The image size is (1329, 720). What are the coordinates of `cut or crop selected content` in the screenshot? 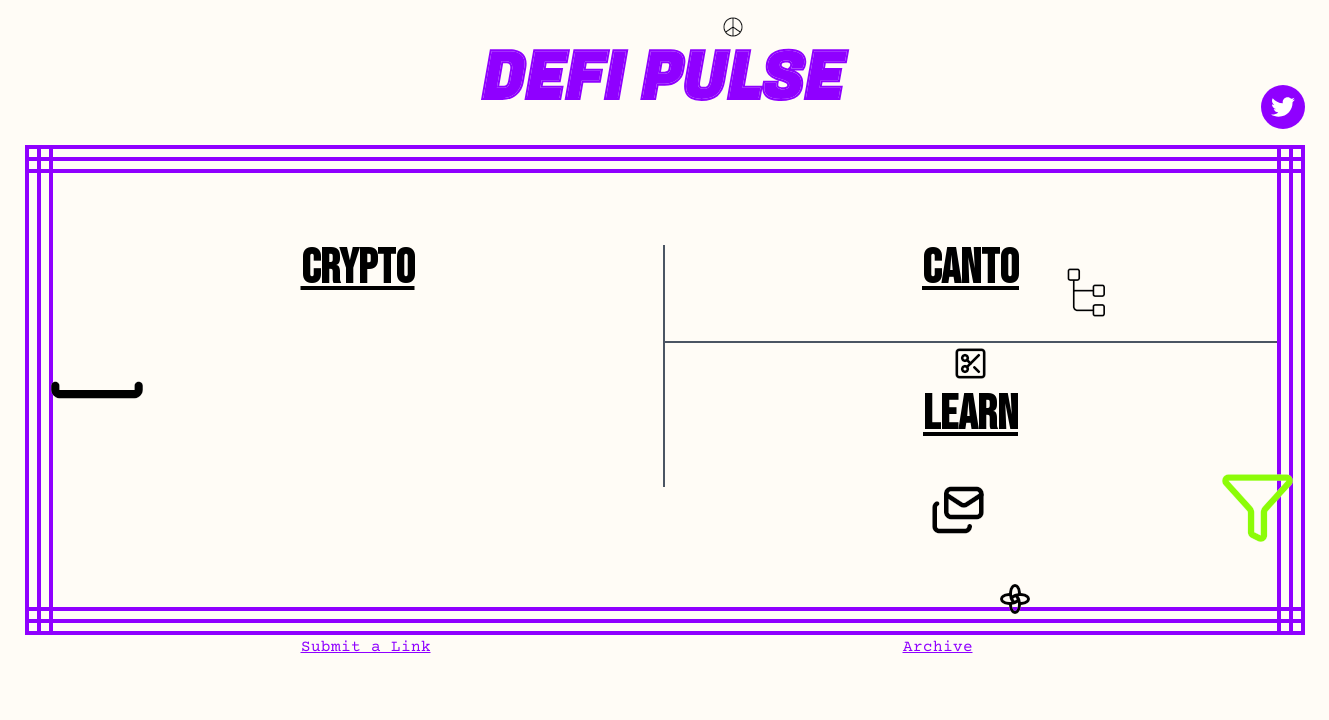 It's located at (970, 363).